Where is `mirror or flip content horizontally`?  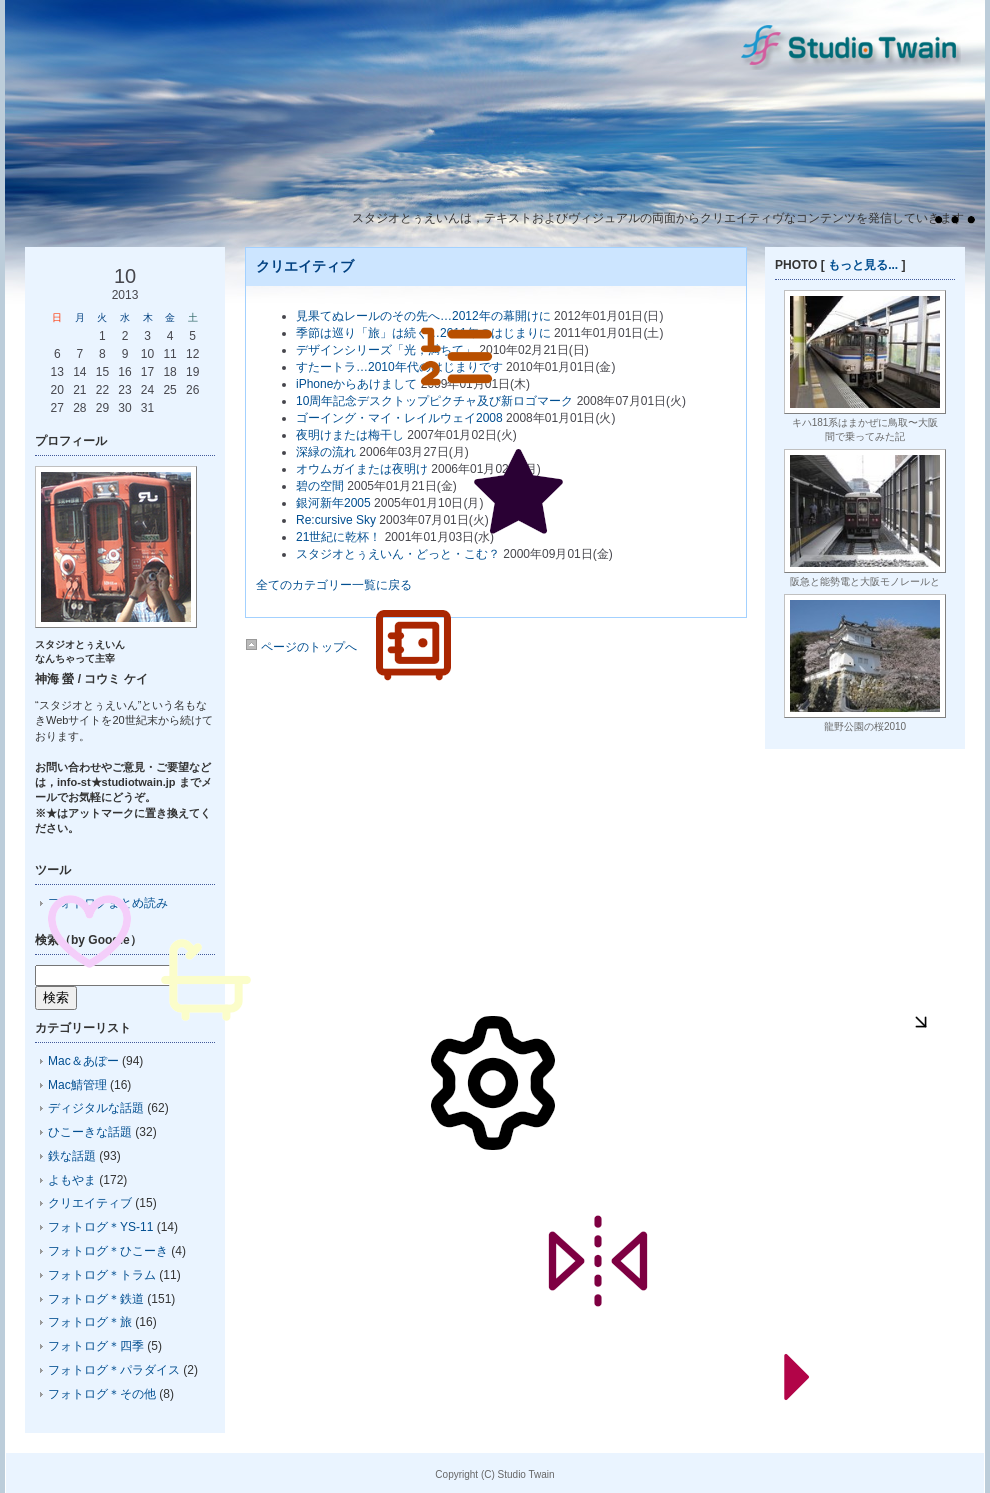 mirror or flip content horizontally is located at coordinates (598, 1261).